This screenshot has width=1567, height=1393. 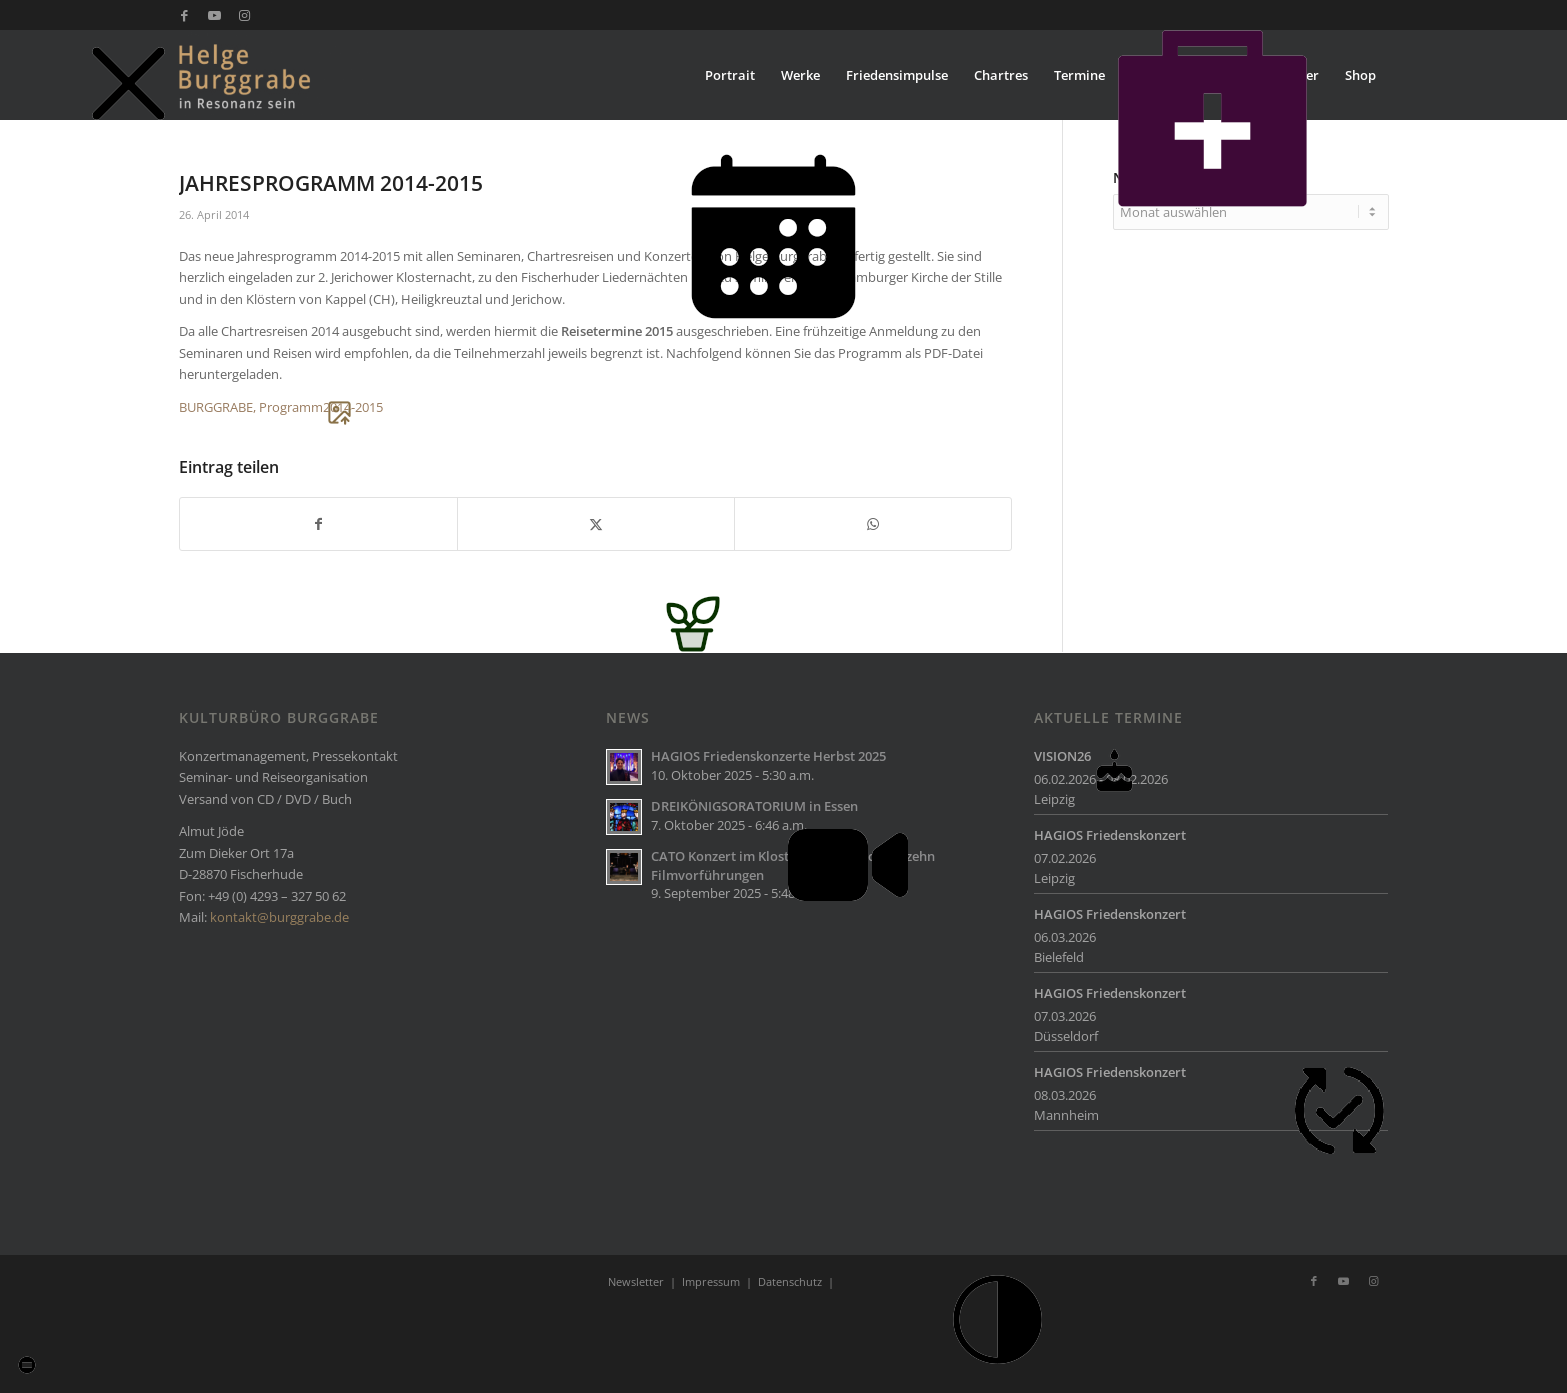 What do you see at coordinates (773, 236) in the screenshot?
I see `view calendar or schedule` at bounding box center [773, 236].